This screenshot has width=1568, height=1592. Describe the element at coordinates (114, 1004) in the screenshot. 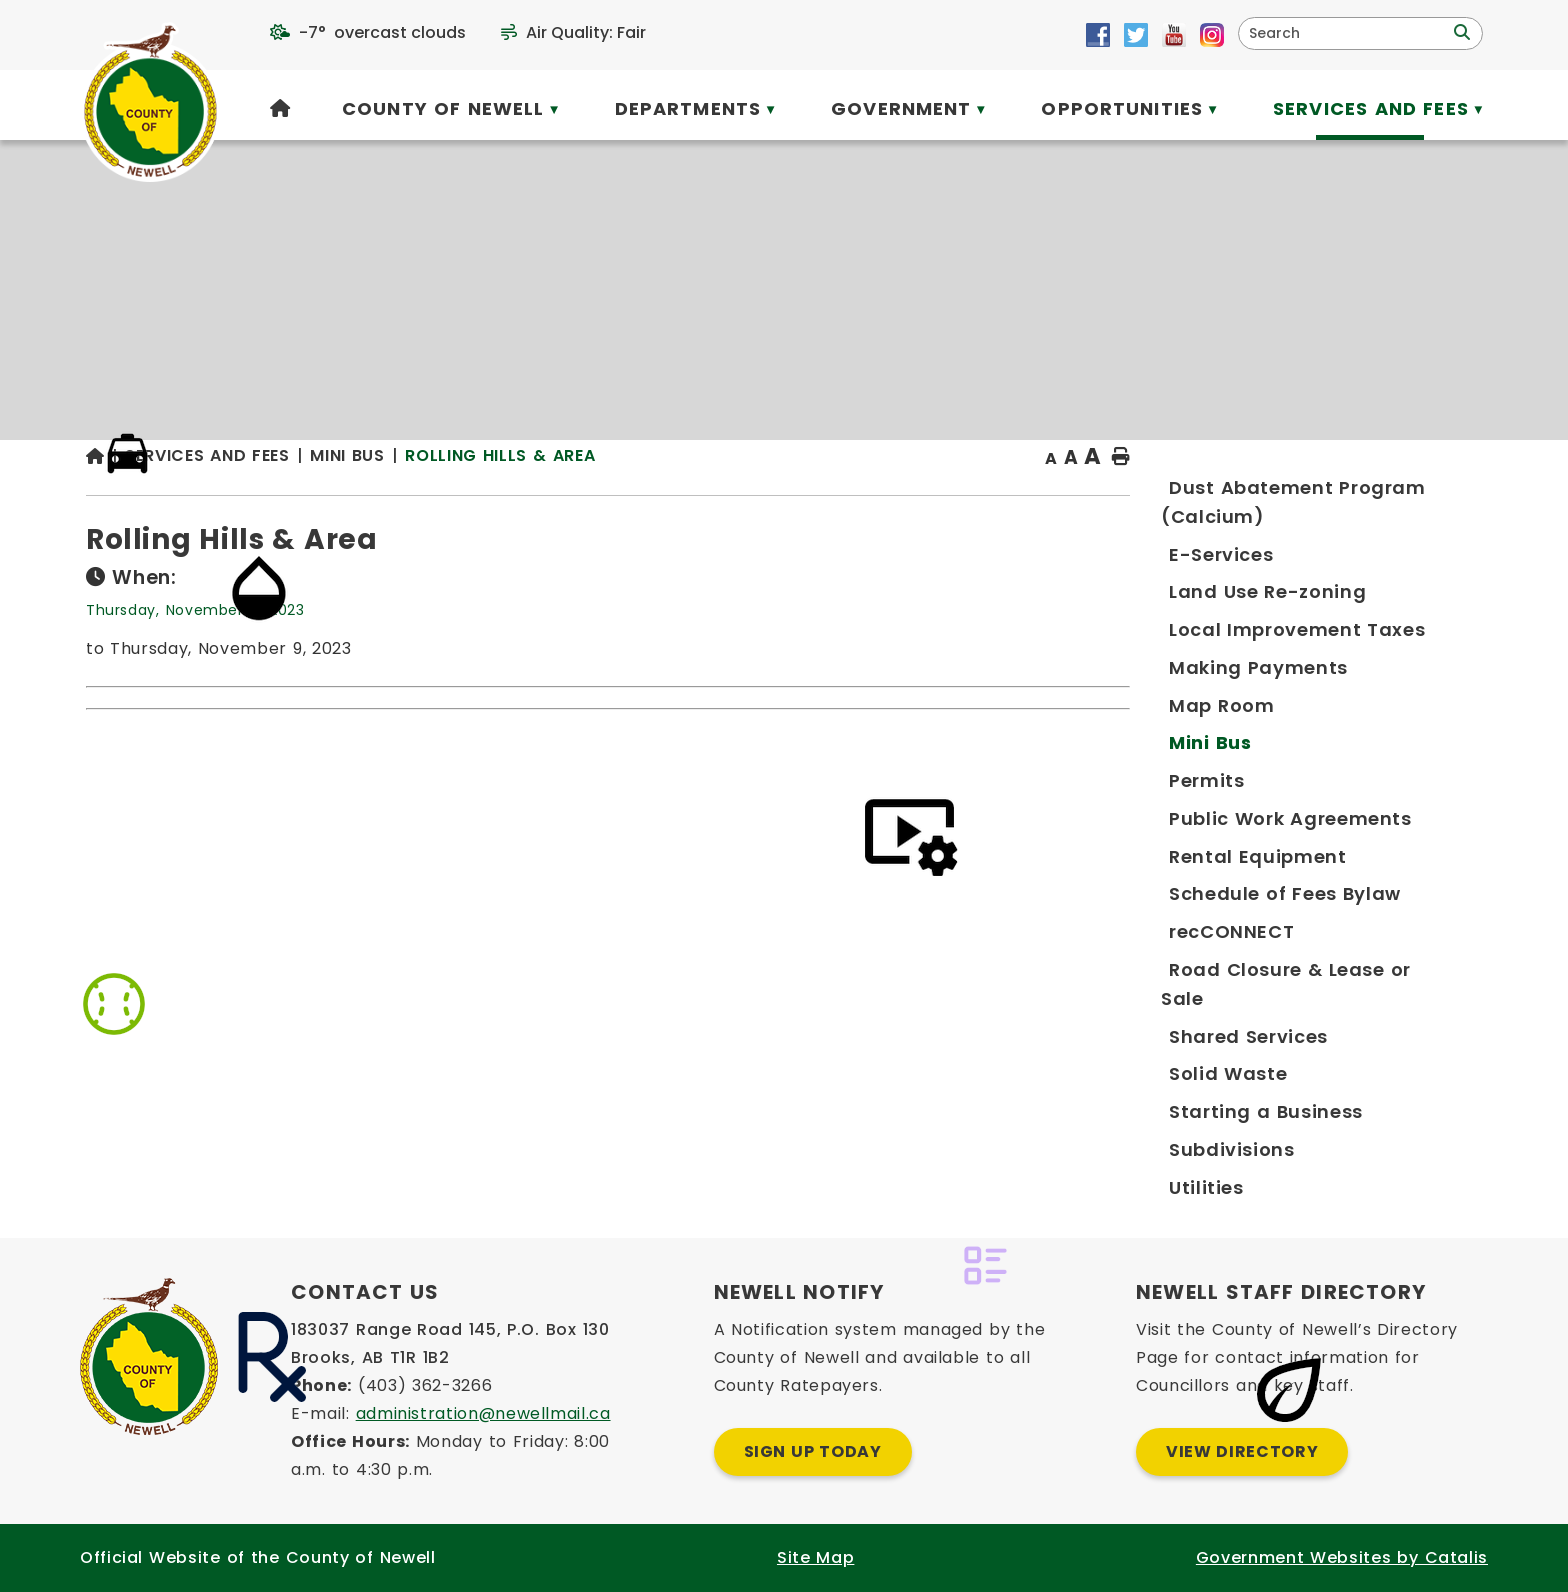

I see `view baseball scores or stats` at that location.